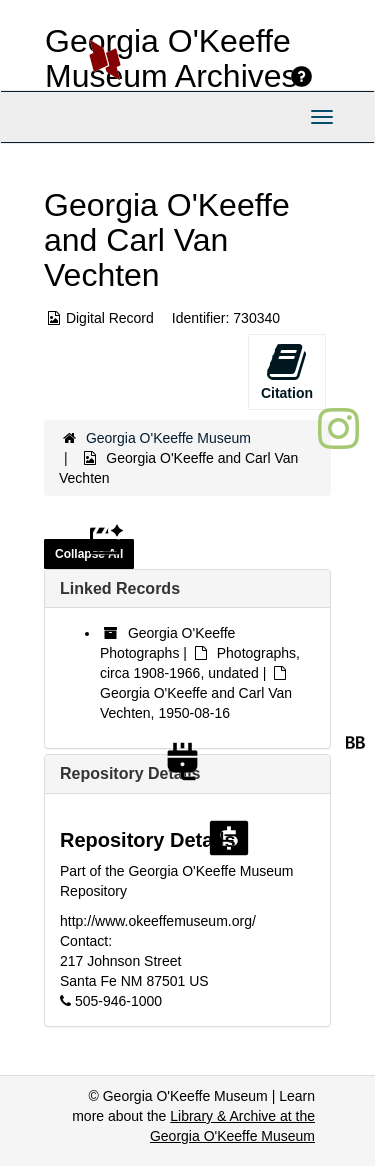 This screenshot has width=375, height=1166. I want to click on connect to a power source, so click(182, 761).